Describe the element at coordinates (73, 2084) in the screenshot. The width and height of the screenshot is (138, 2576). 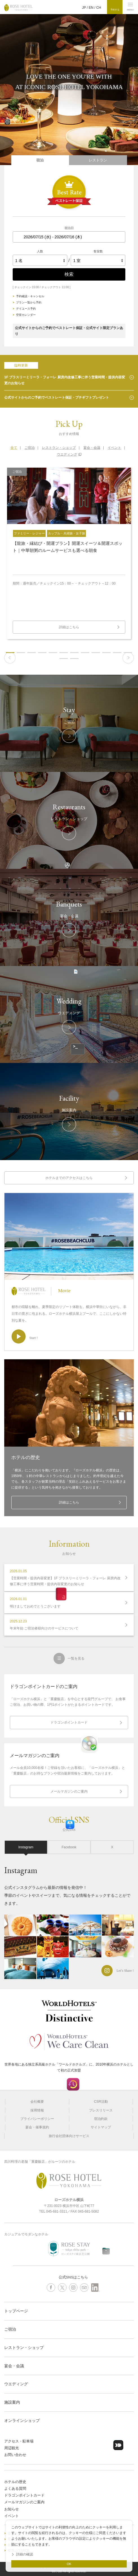
I see `open pika backup to manage system backups` at that location.